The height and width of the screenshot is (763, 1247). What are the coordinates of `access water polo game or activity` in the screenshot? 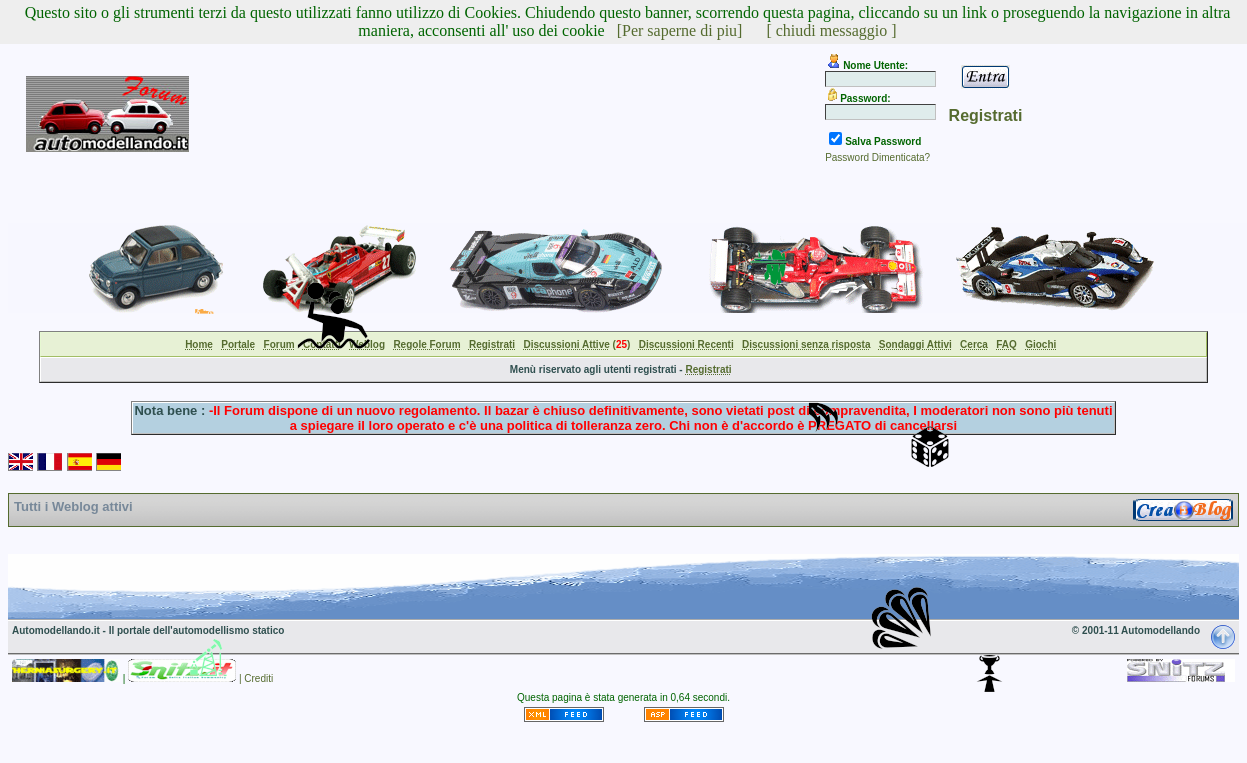 It's located at (334, 315).